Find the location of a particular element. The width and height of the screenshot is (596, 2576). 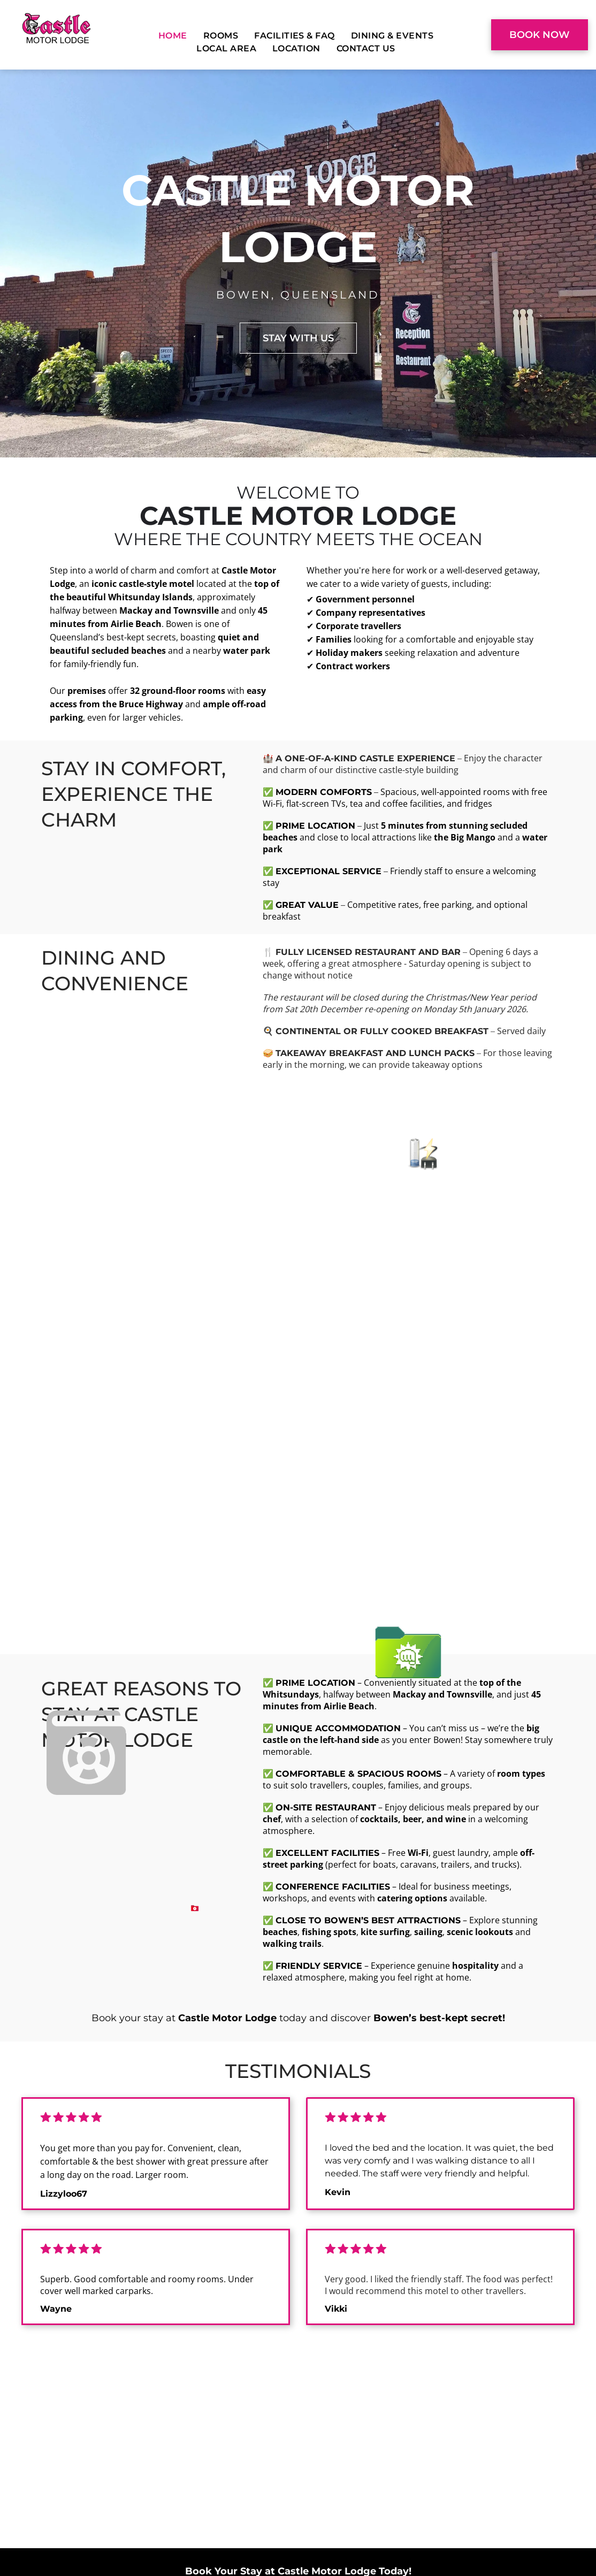

open folder containing youtube music files is located at coordinates (195, 1908).